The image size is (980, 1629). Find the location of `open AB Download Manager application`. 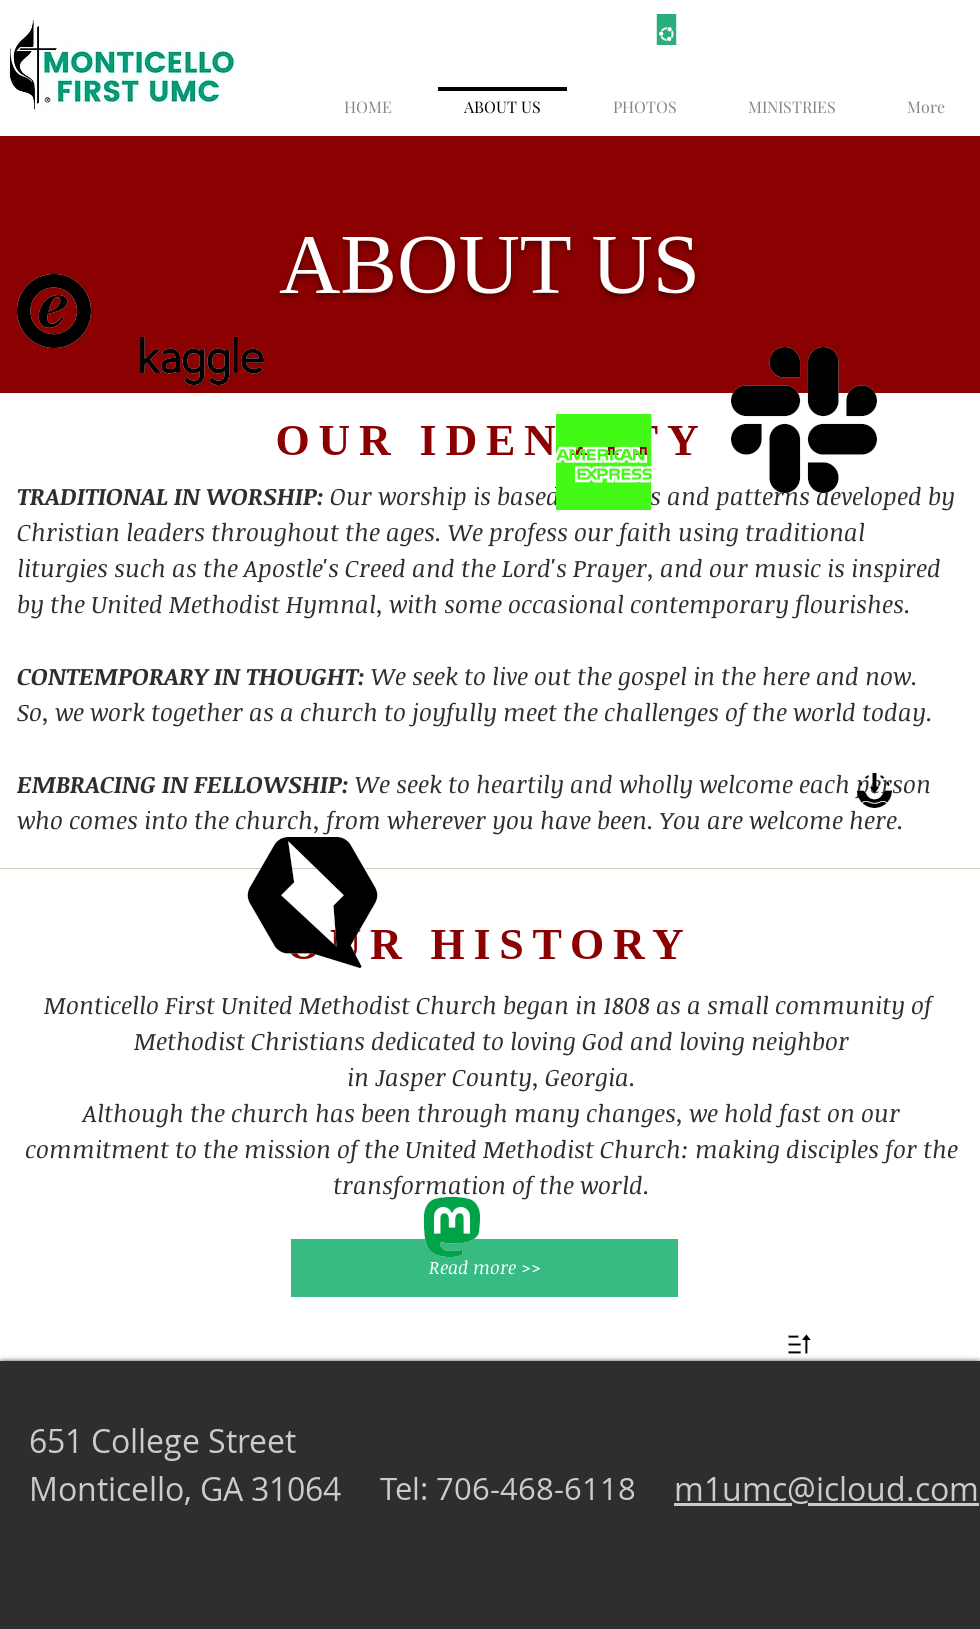

open AB Download Manager application is located at coordinates (874, 790).